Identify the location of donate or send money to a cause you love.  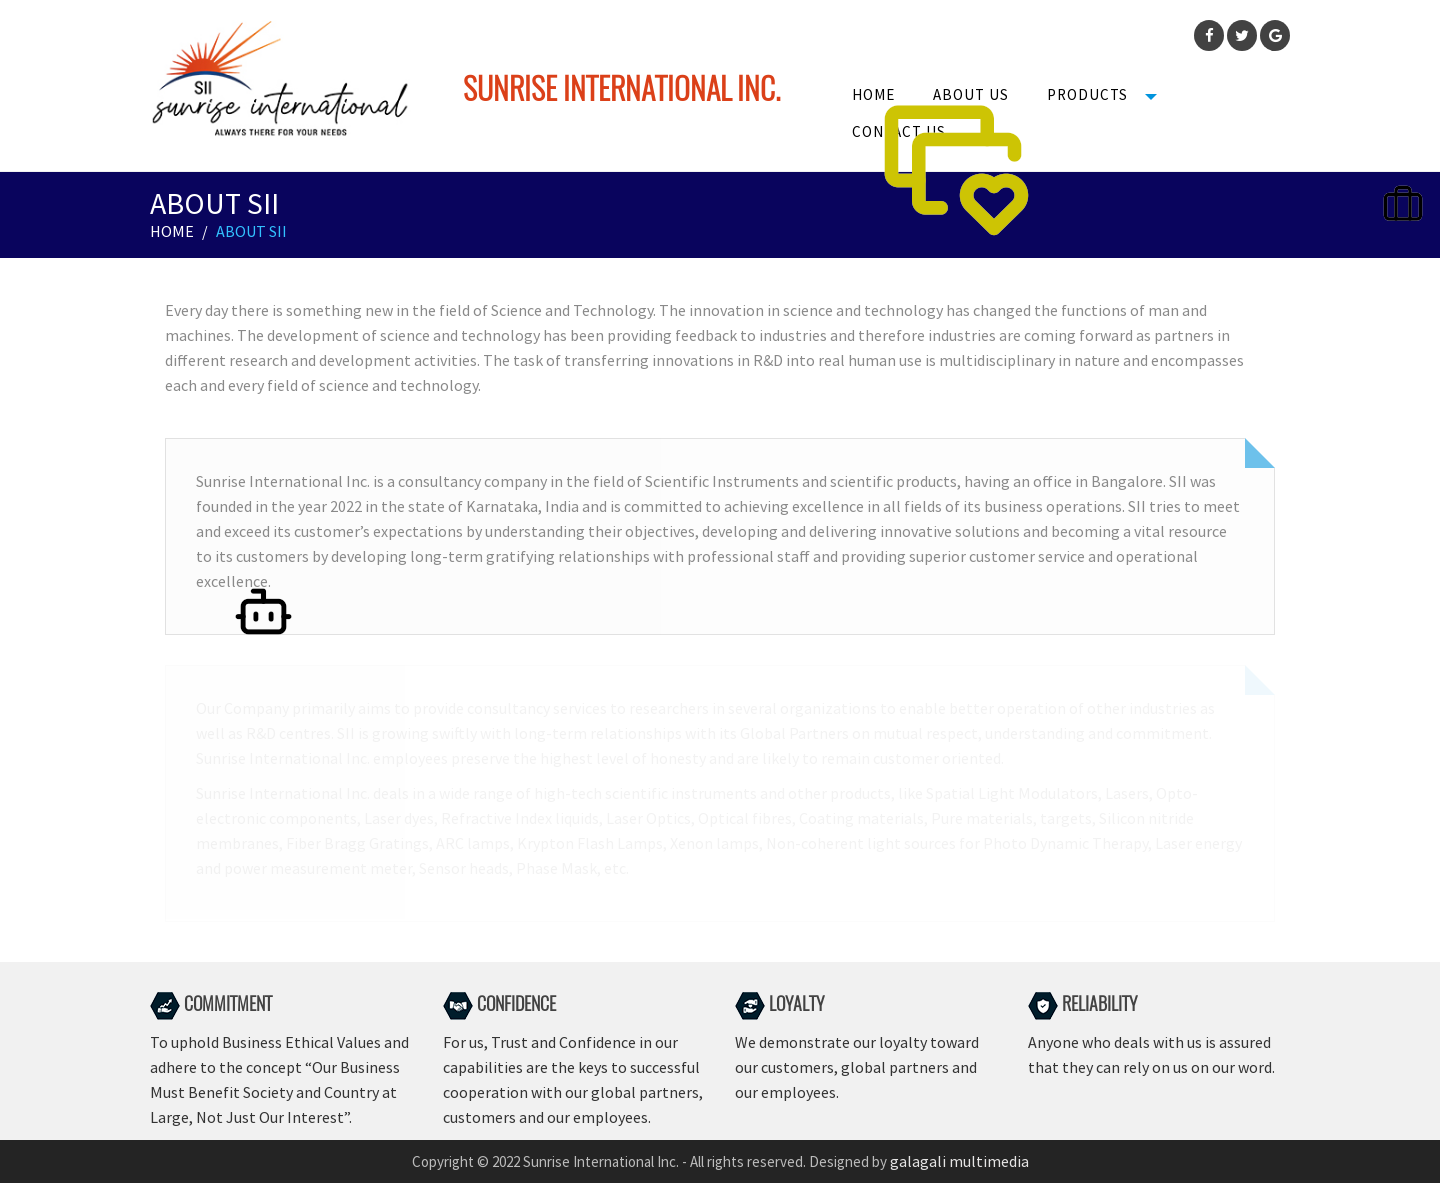
(953, 160).